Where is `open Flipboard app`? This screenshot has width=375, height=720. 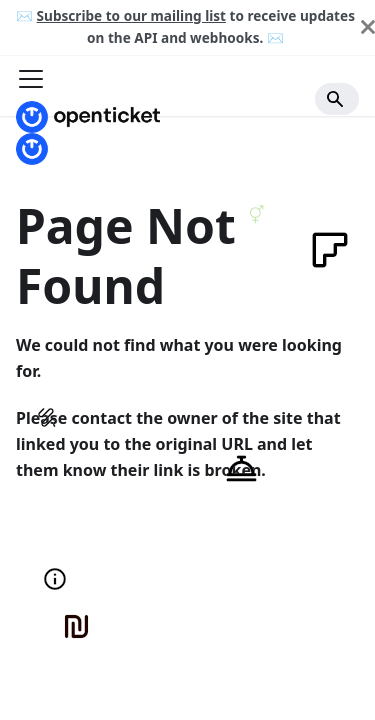
open Flipboard app is located at coordinates (330, 250).